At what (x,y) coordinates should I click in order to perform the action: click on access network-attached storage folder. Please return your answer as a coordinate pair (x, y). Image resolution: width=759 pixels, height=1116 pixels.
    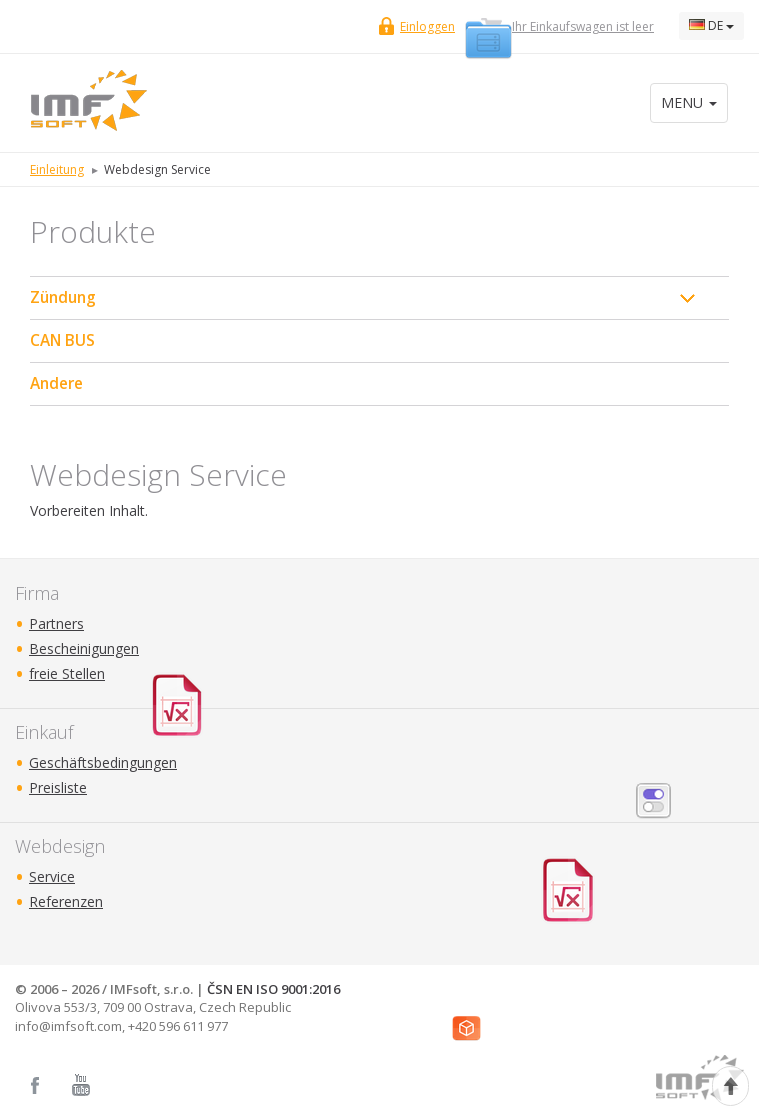
    Looking at the image, I should click on (488, 39).